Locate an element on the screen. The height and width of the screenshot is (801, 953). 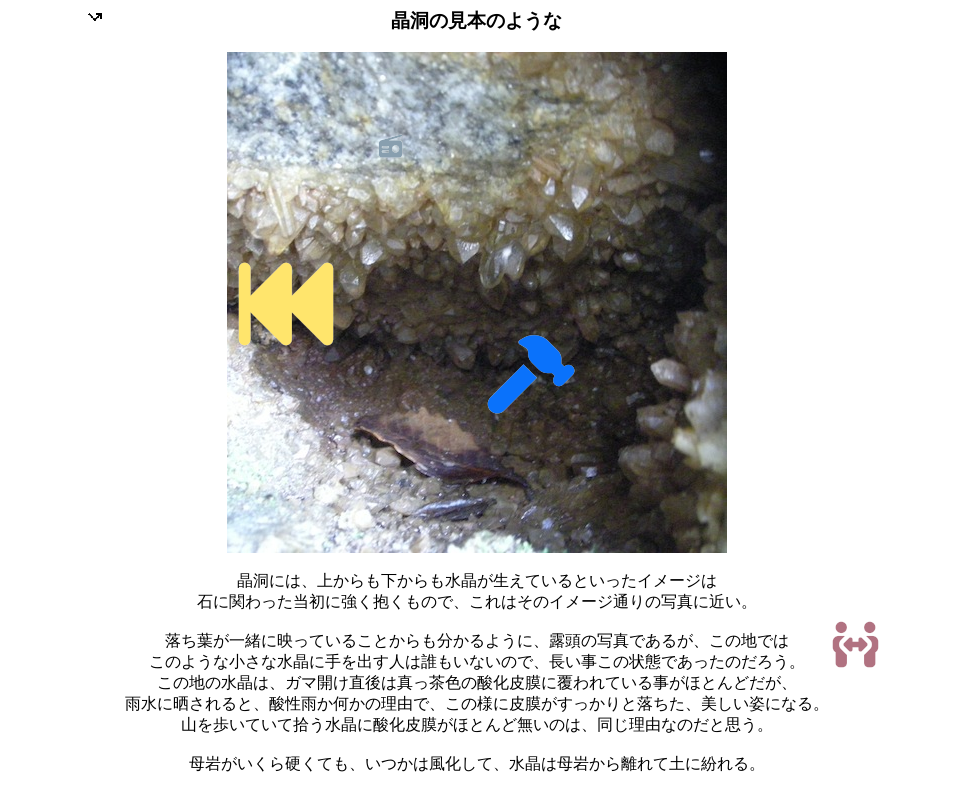
indicates social distancing or maintaining space between people is located at coordinates (855, 644).